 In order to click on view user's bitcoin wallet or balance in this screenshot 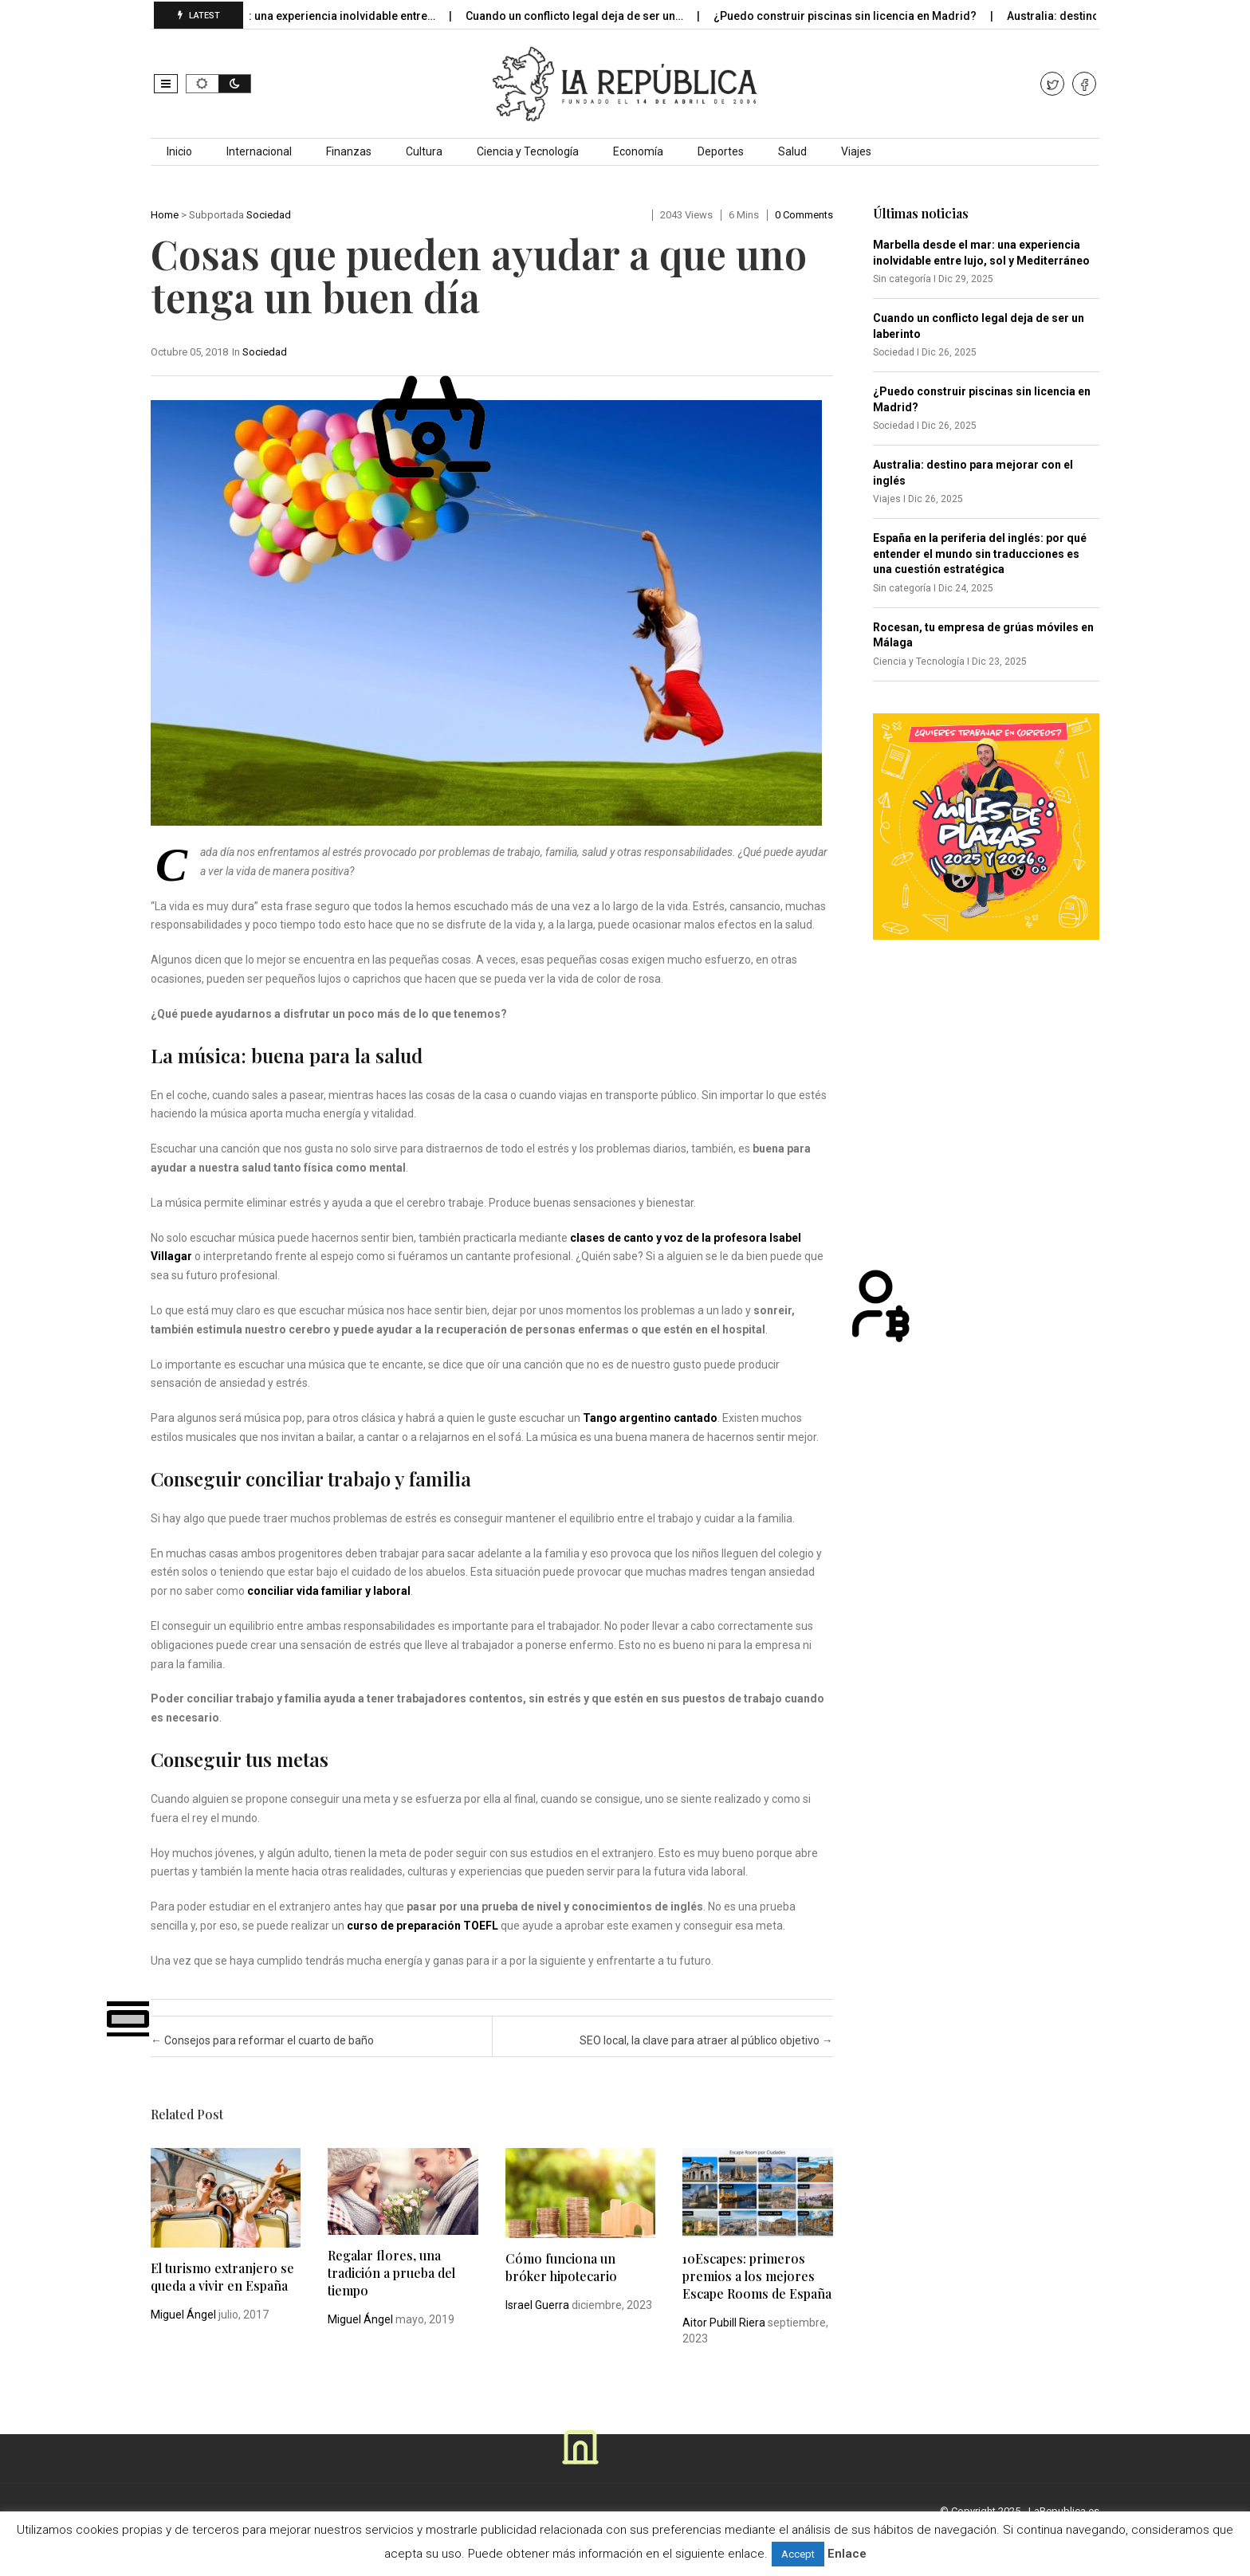, I will do `click(875, 1303)`.